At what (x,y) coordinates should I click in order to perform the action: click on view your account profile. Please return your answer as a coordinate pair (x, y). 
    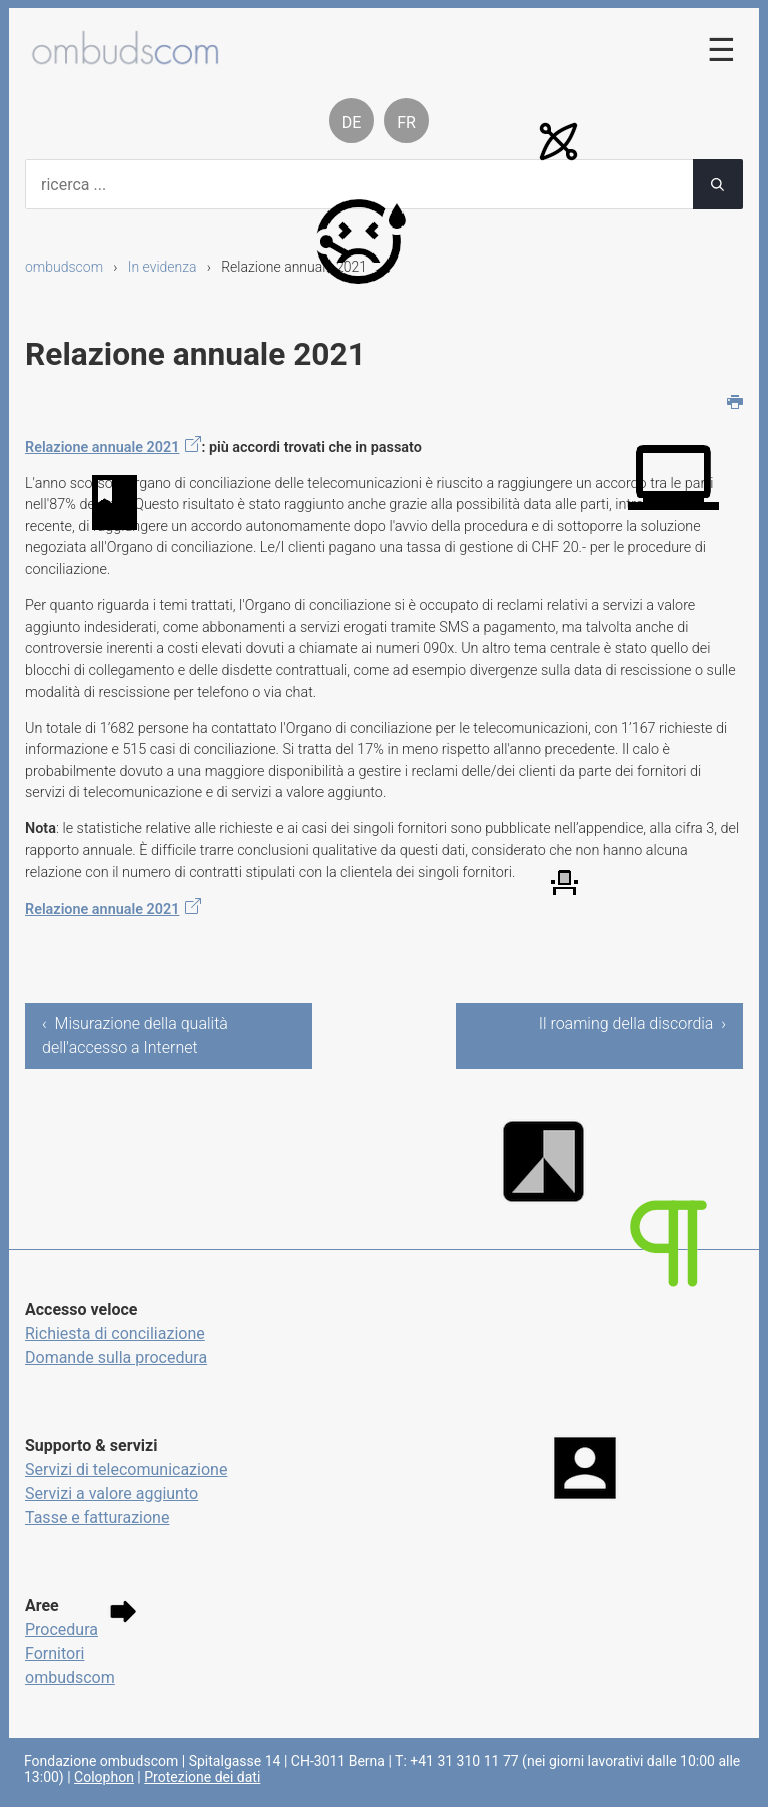
    Looking at the image, I should click on (585, 1468).